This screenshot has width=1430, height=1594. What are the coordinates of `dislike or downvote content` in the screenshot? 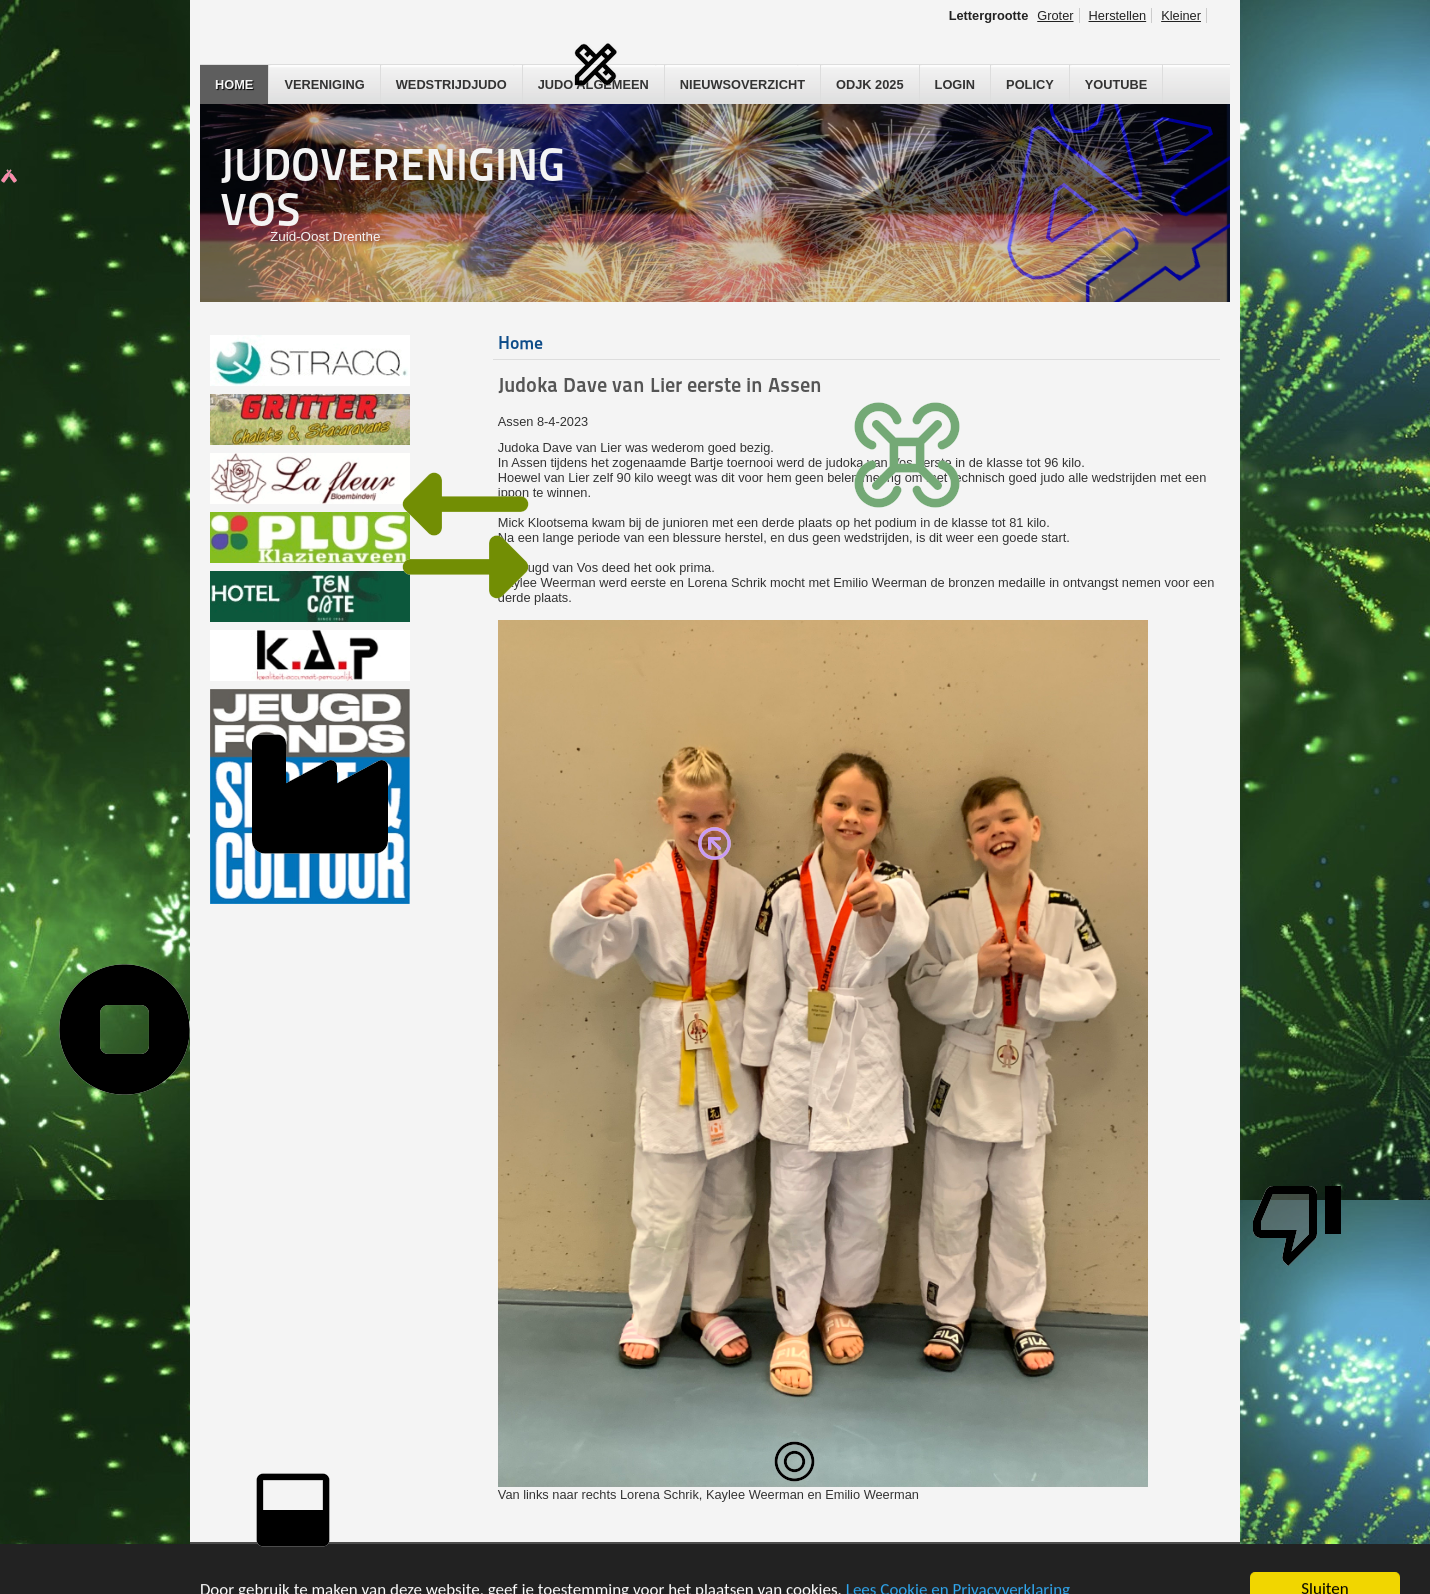 It's located at (1297, 1222).